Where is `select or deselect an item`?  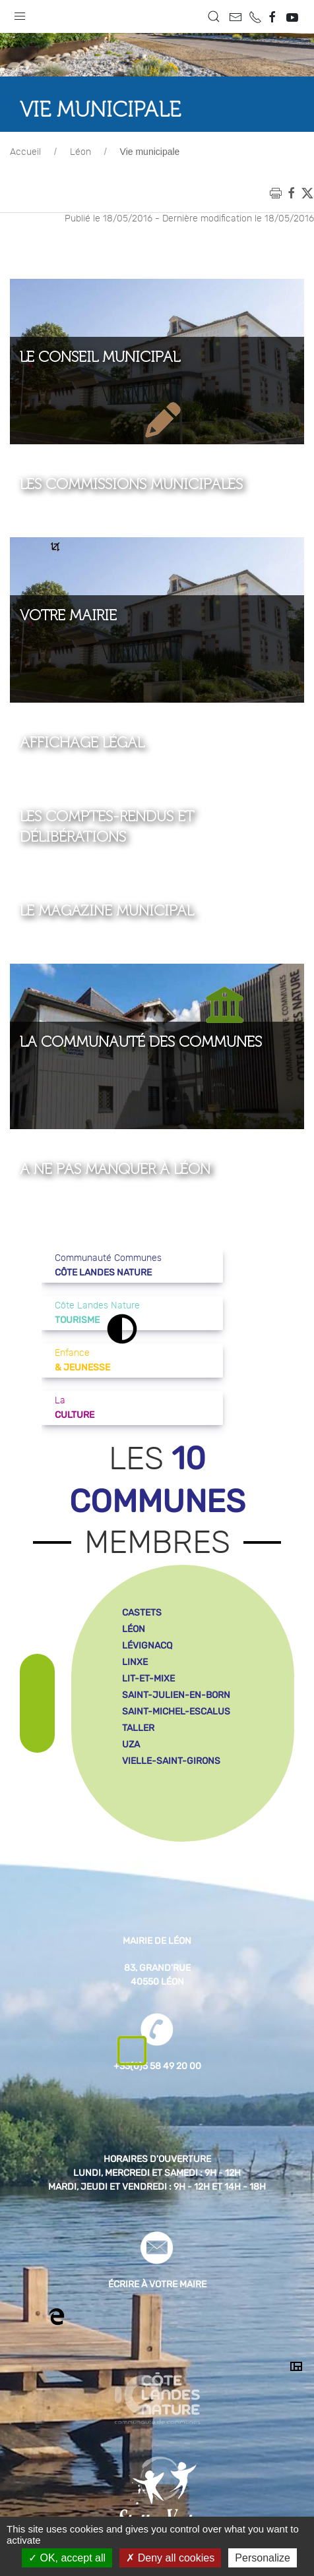 select or deselect an item is located at coordinates (132, 2051).